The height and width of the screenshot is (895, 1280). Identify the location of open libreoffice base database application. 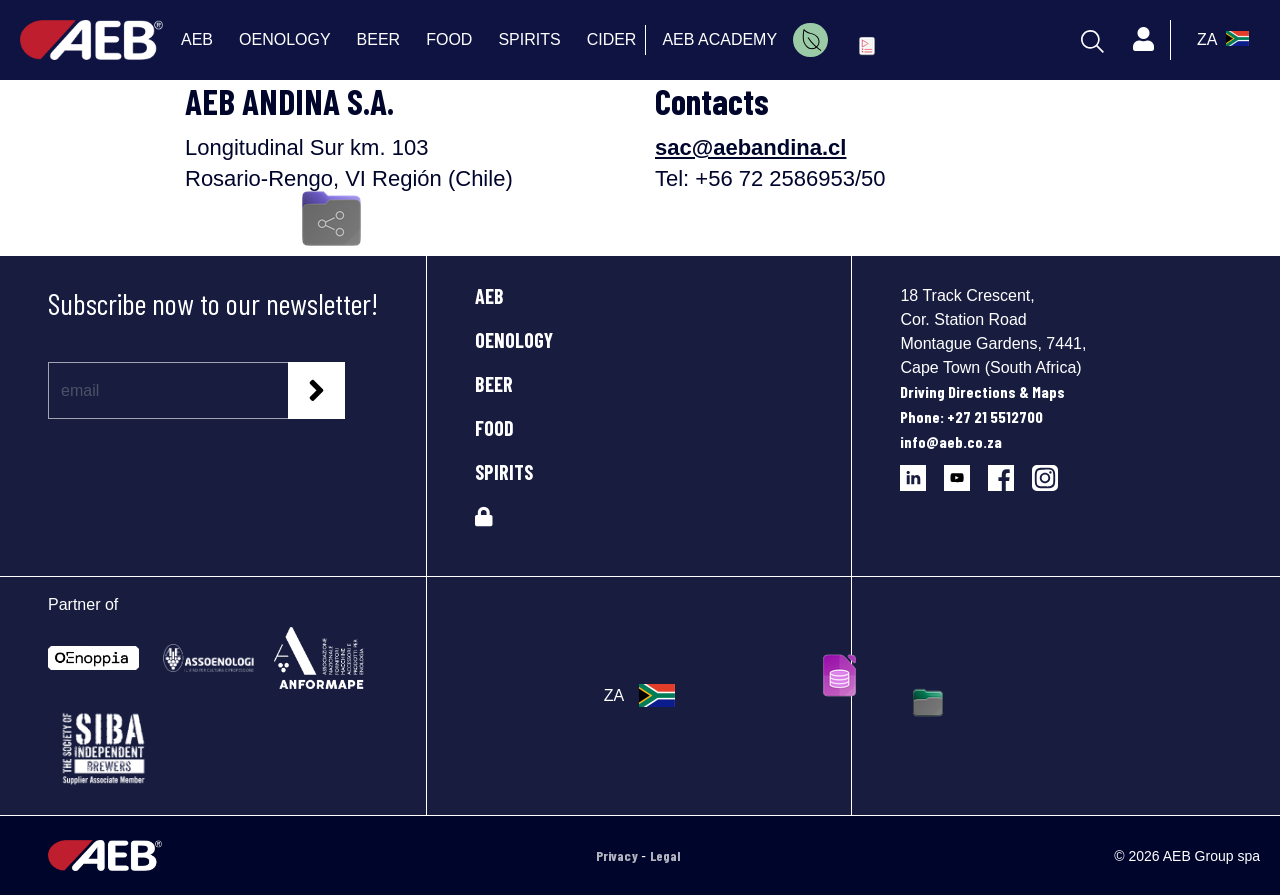
(839, 675).